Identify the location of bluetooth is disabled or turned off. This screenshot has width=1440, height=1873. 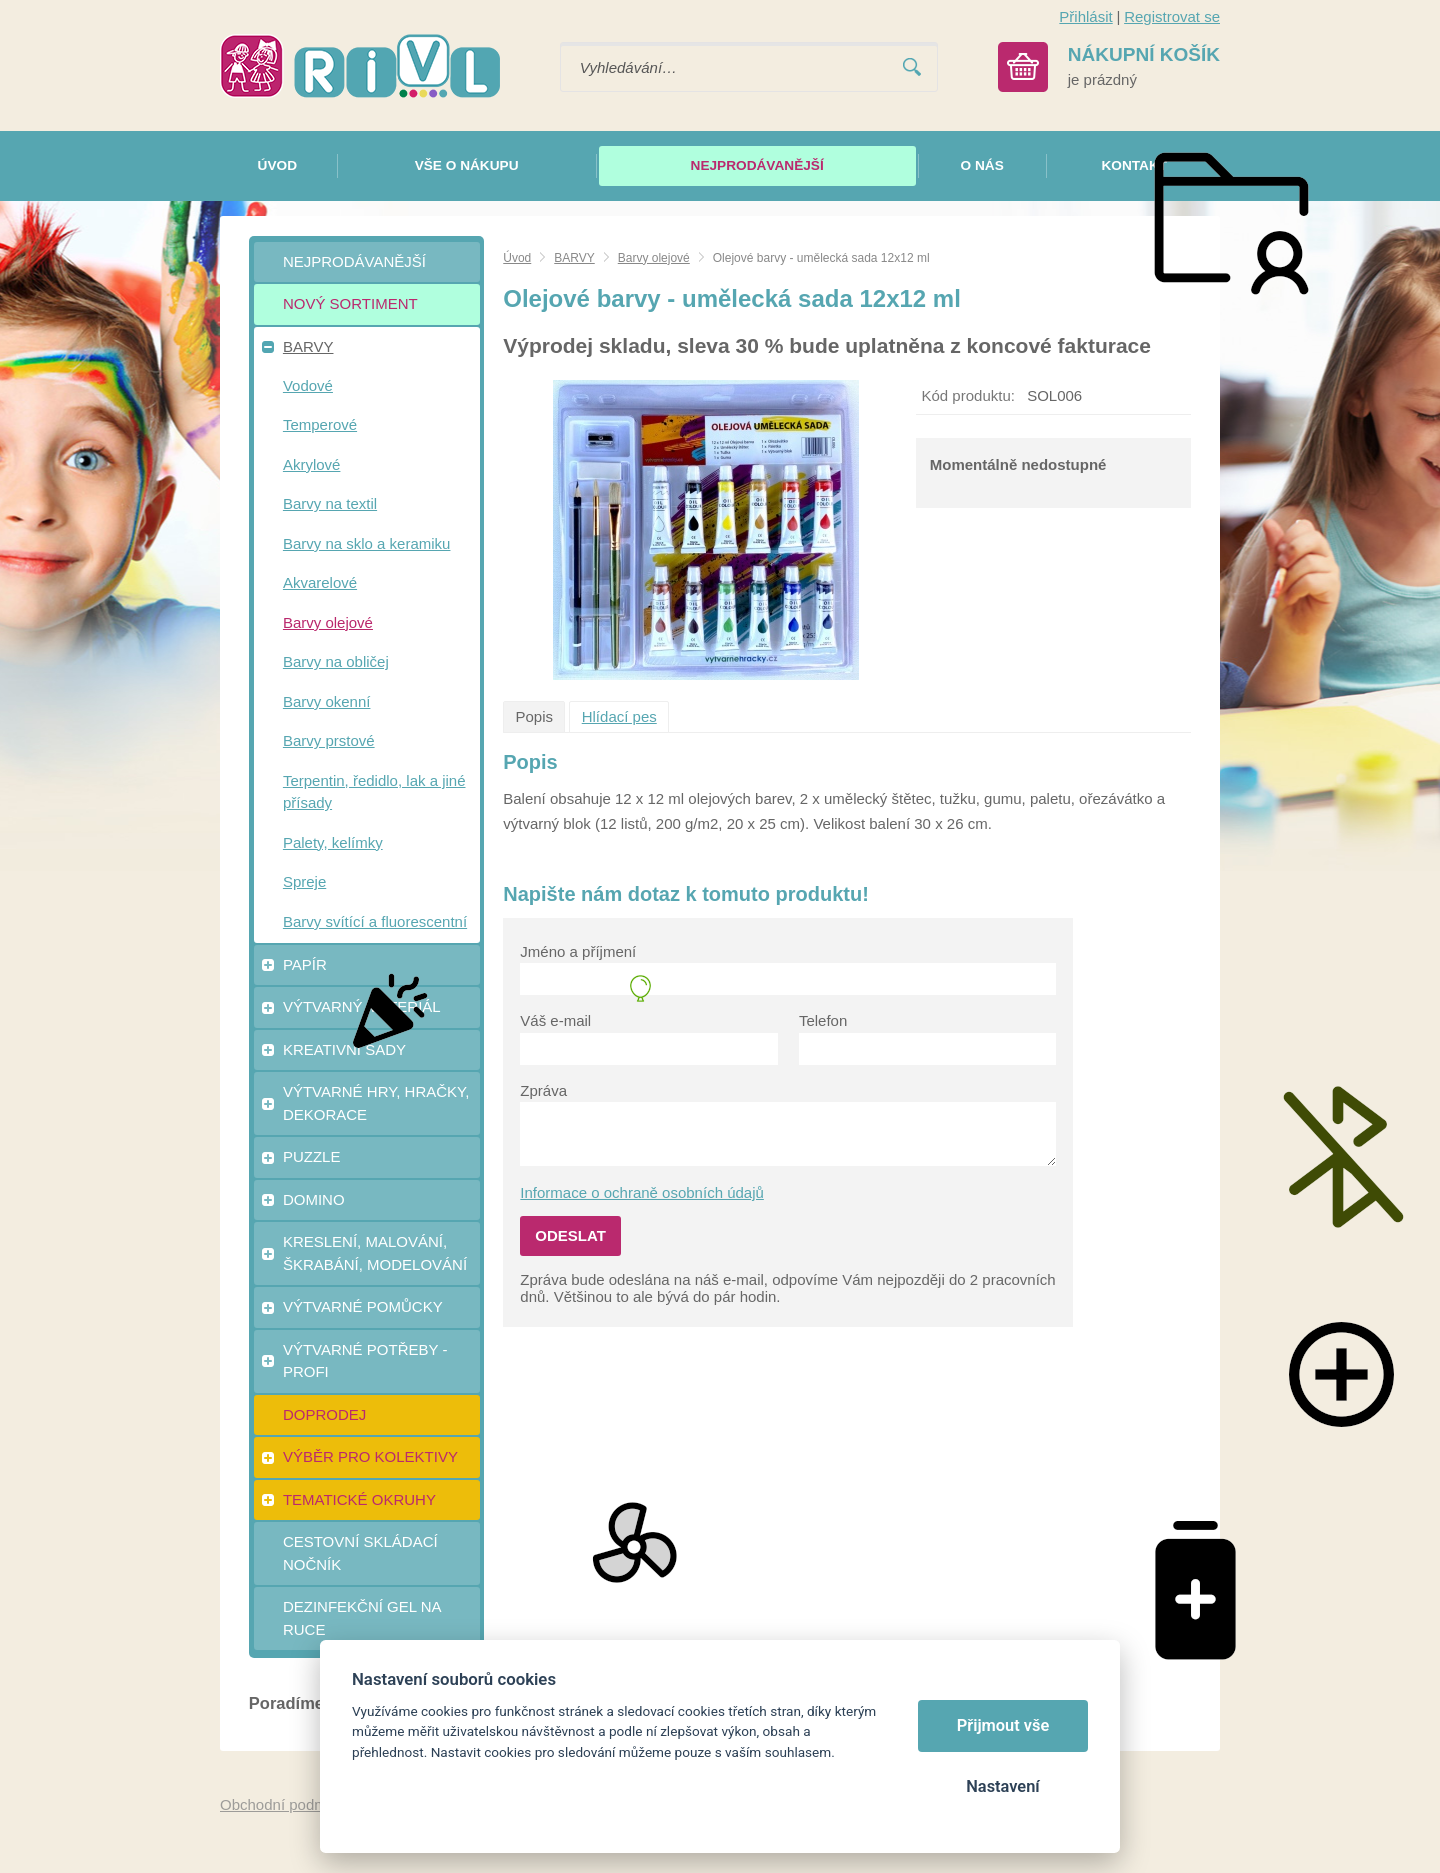
(1338, 1157).